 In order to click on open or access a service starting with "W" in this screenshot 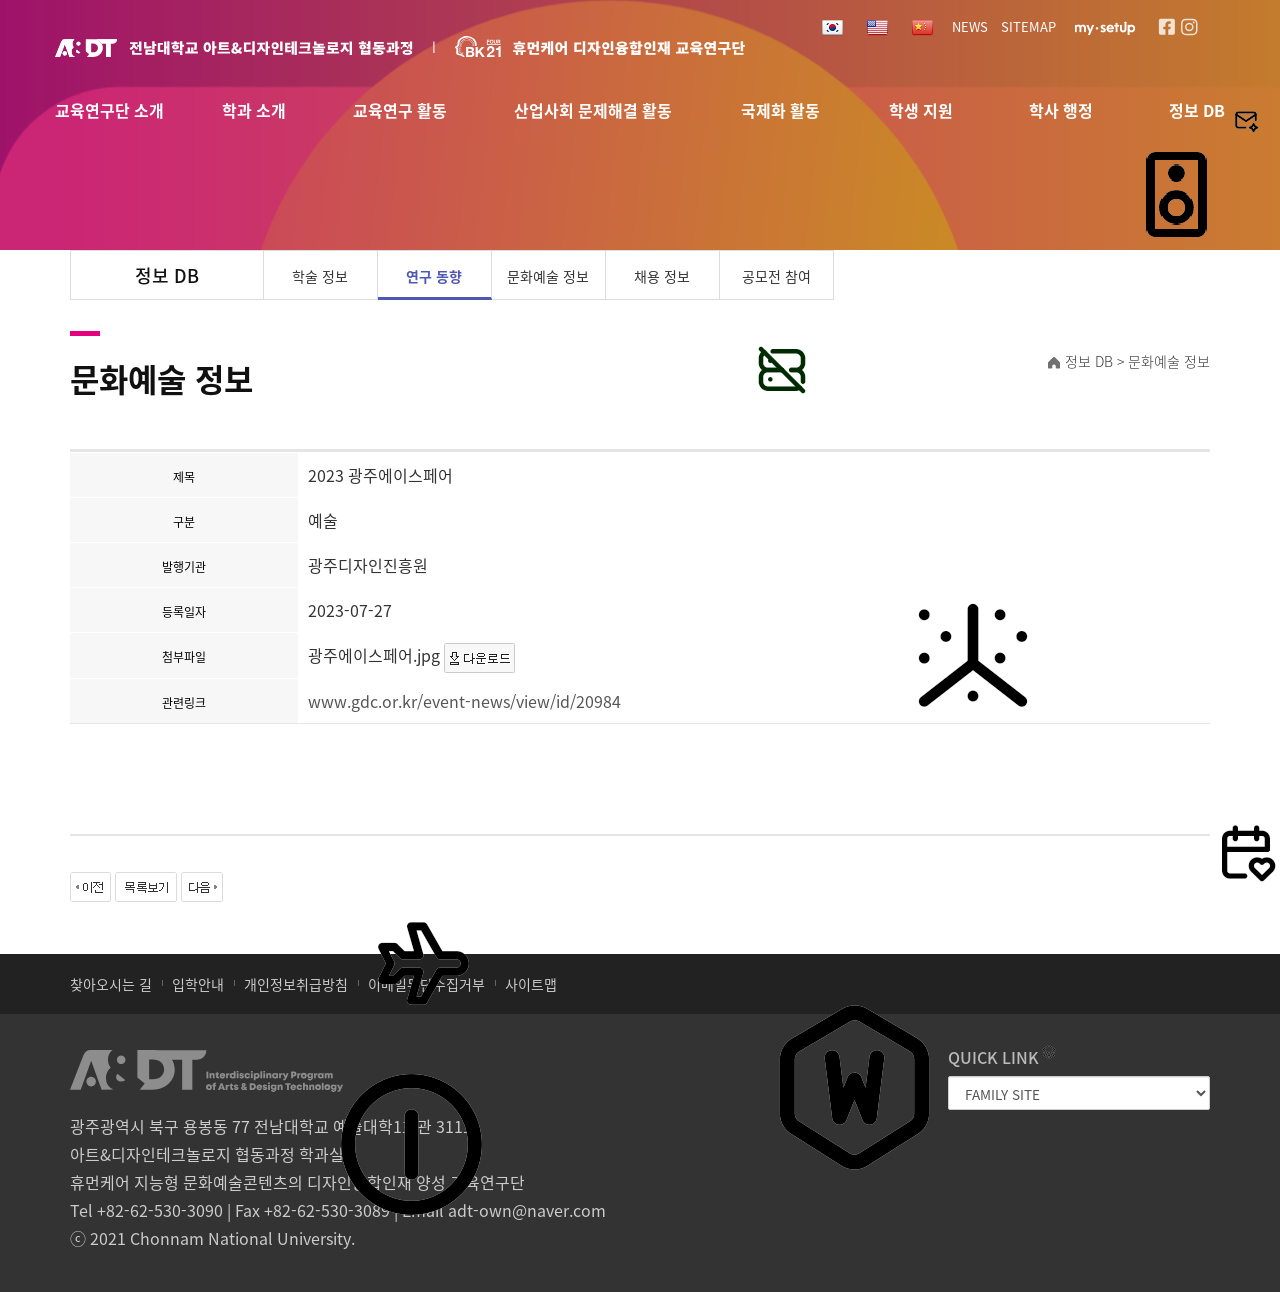, I will do `click(854, 1087)`.